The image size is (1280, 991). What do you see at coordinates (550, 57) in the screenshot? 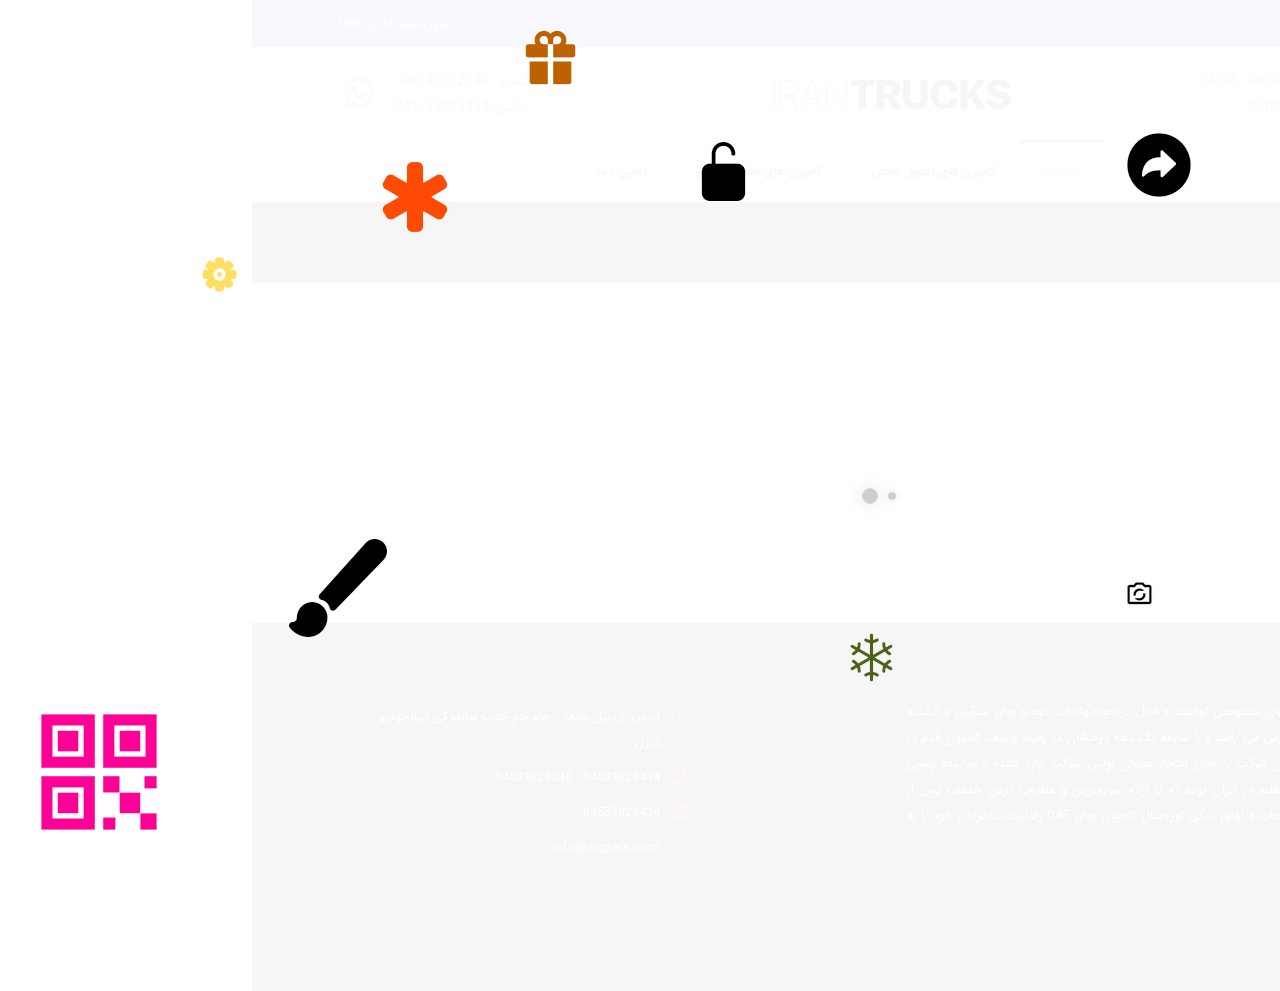
I see `access gifts or rewards` at bounding box center [550, 57].